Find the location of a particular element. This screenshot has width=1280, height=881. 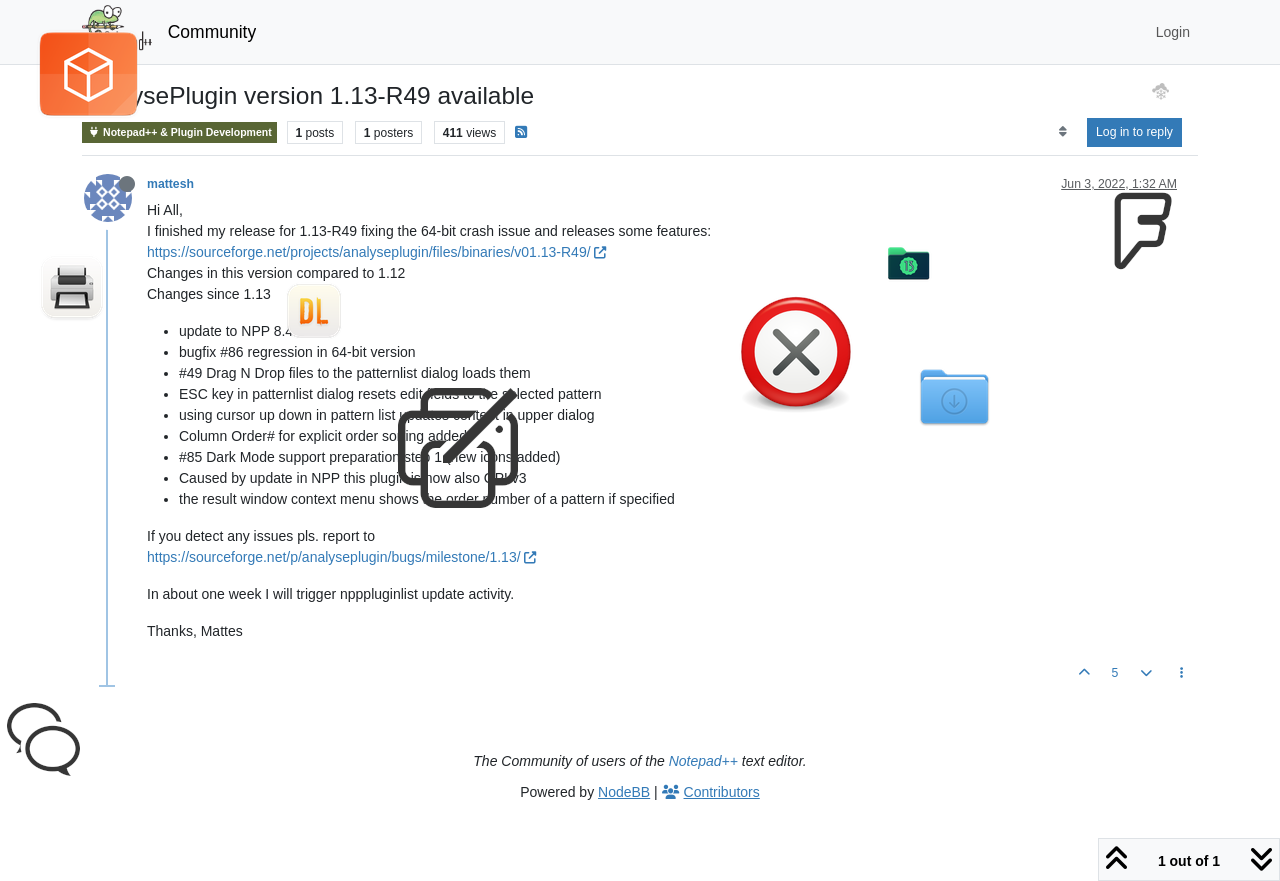

open messaging or chat application is located at coordinates (43, 739).